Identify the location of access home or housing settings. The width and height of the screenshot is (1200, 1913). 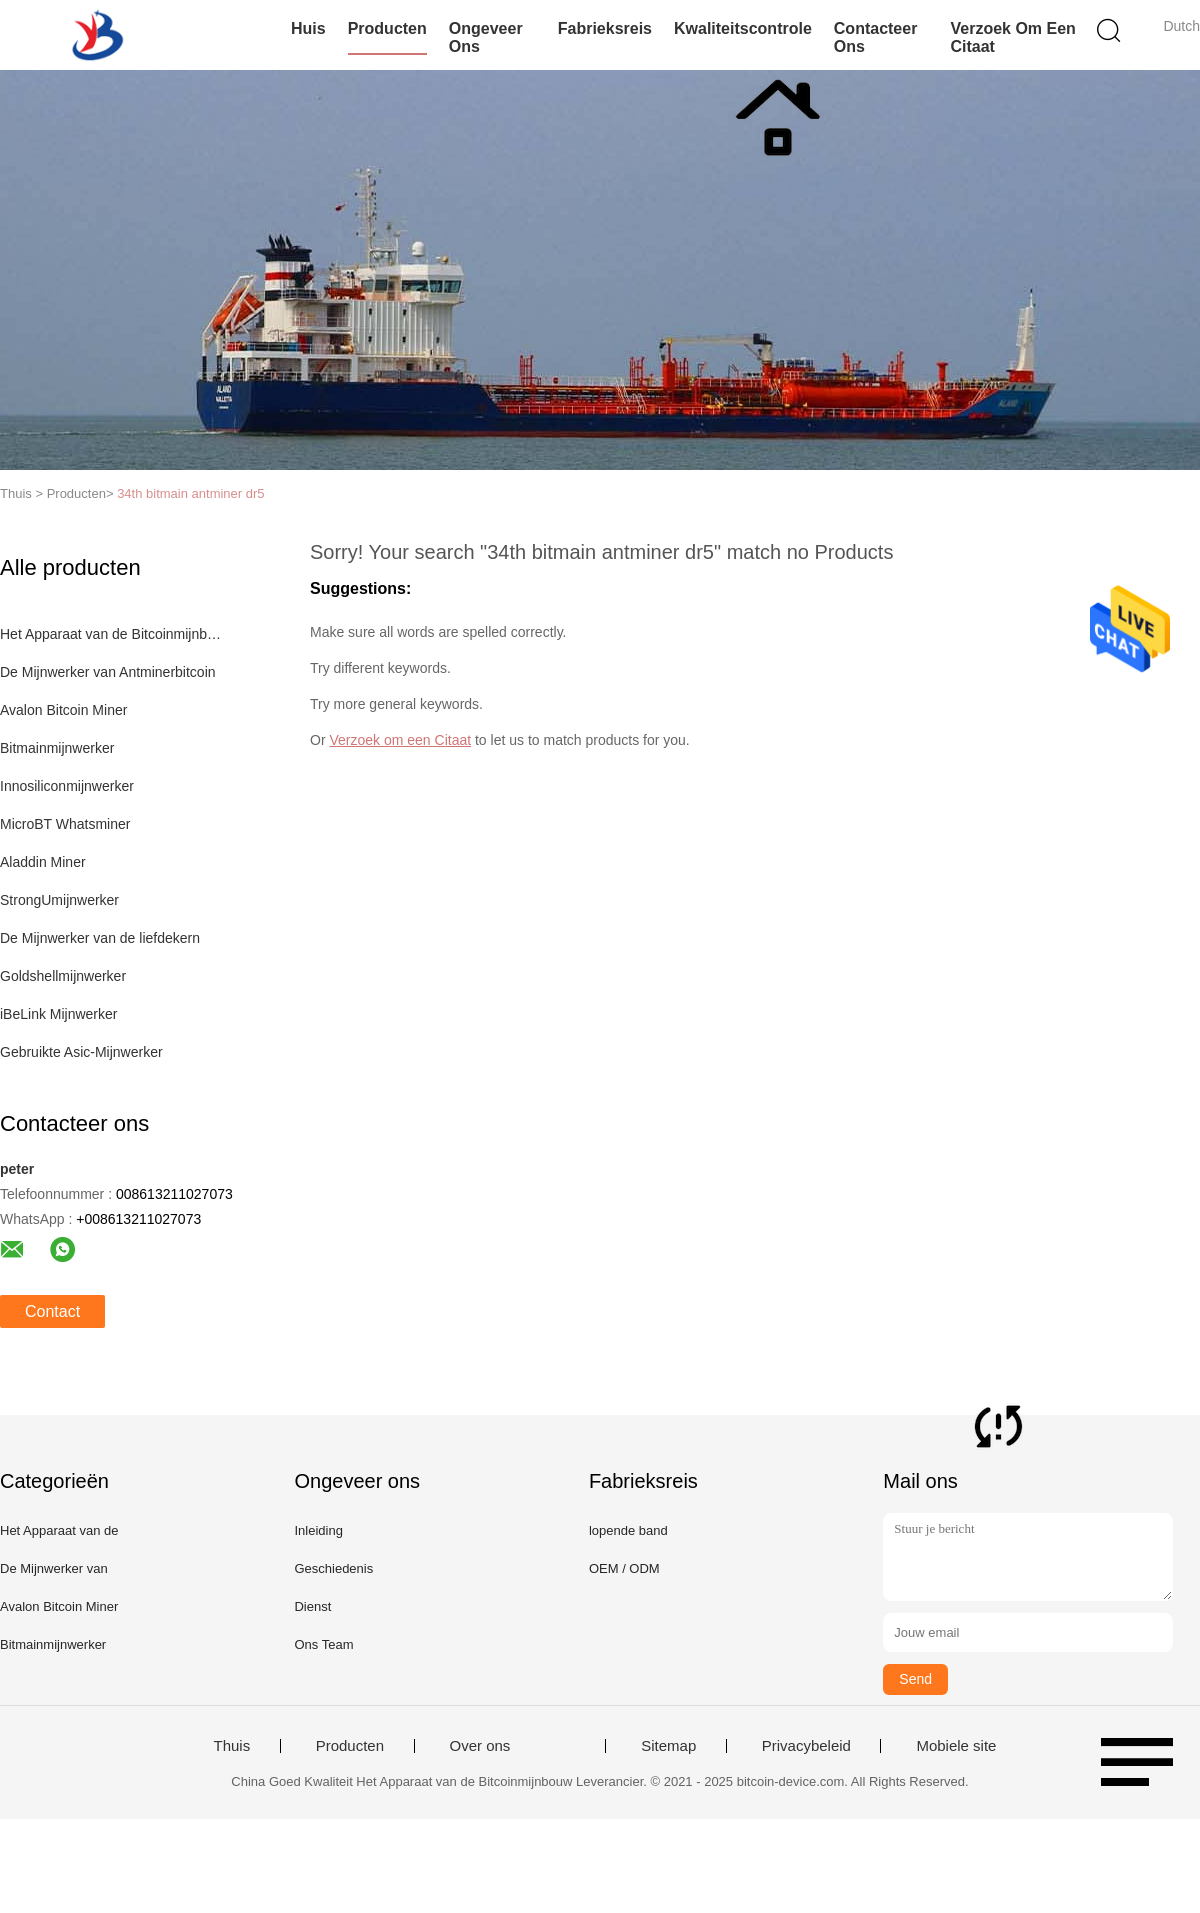
(778, 119).